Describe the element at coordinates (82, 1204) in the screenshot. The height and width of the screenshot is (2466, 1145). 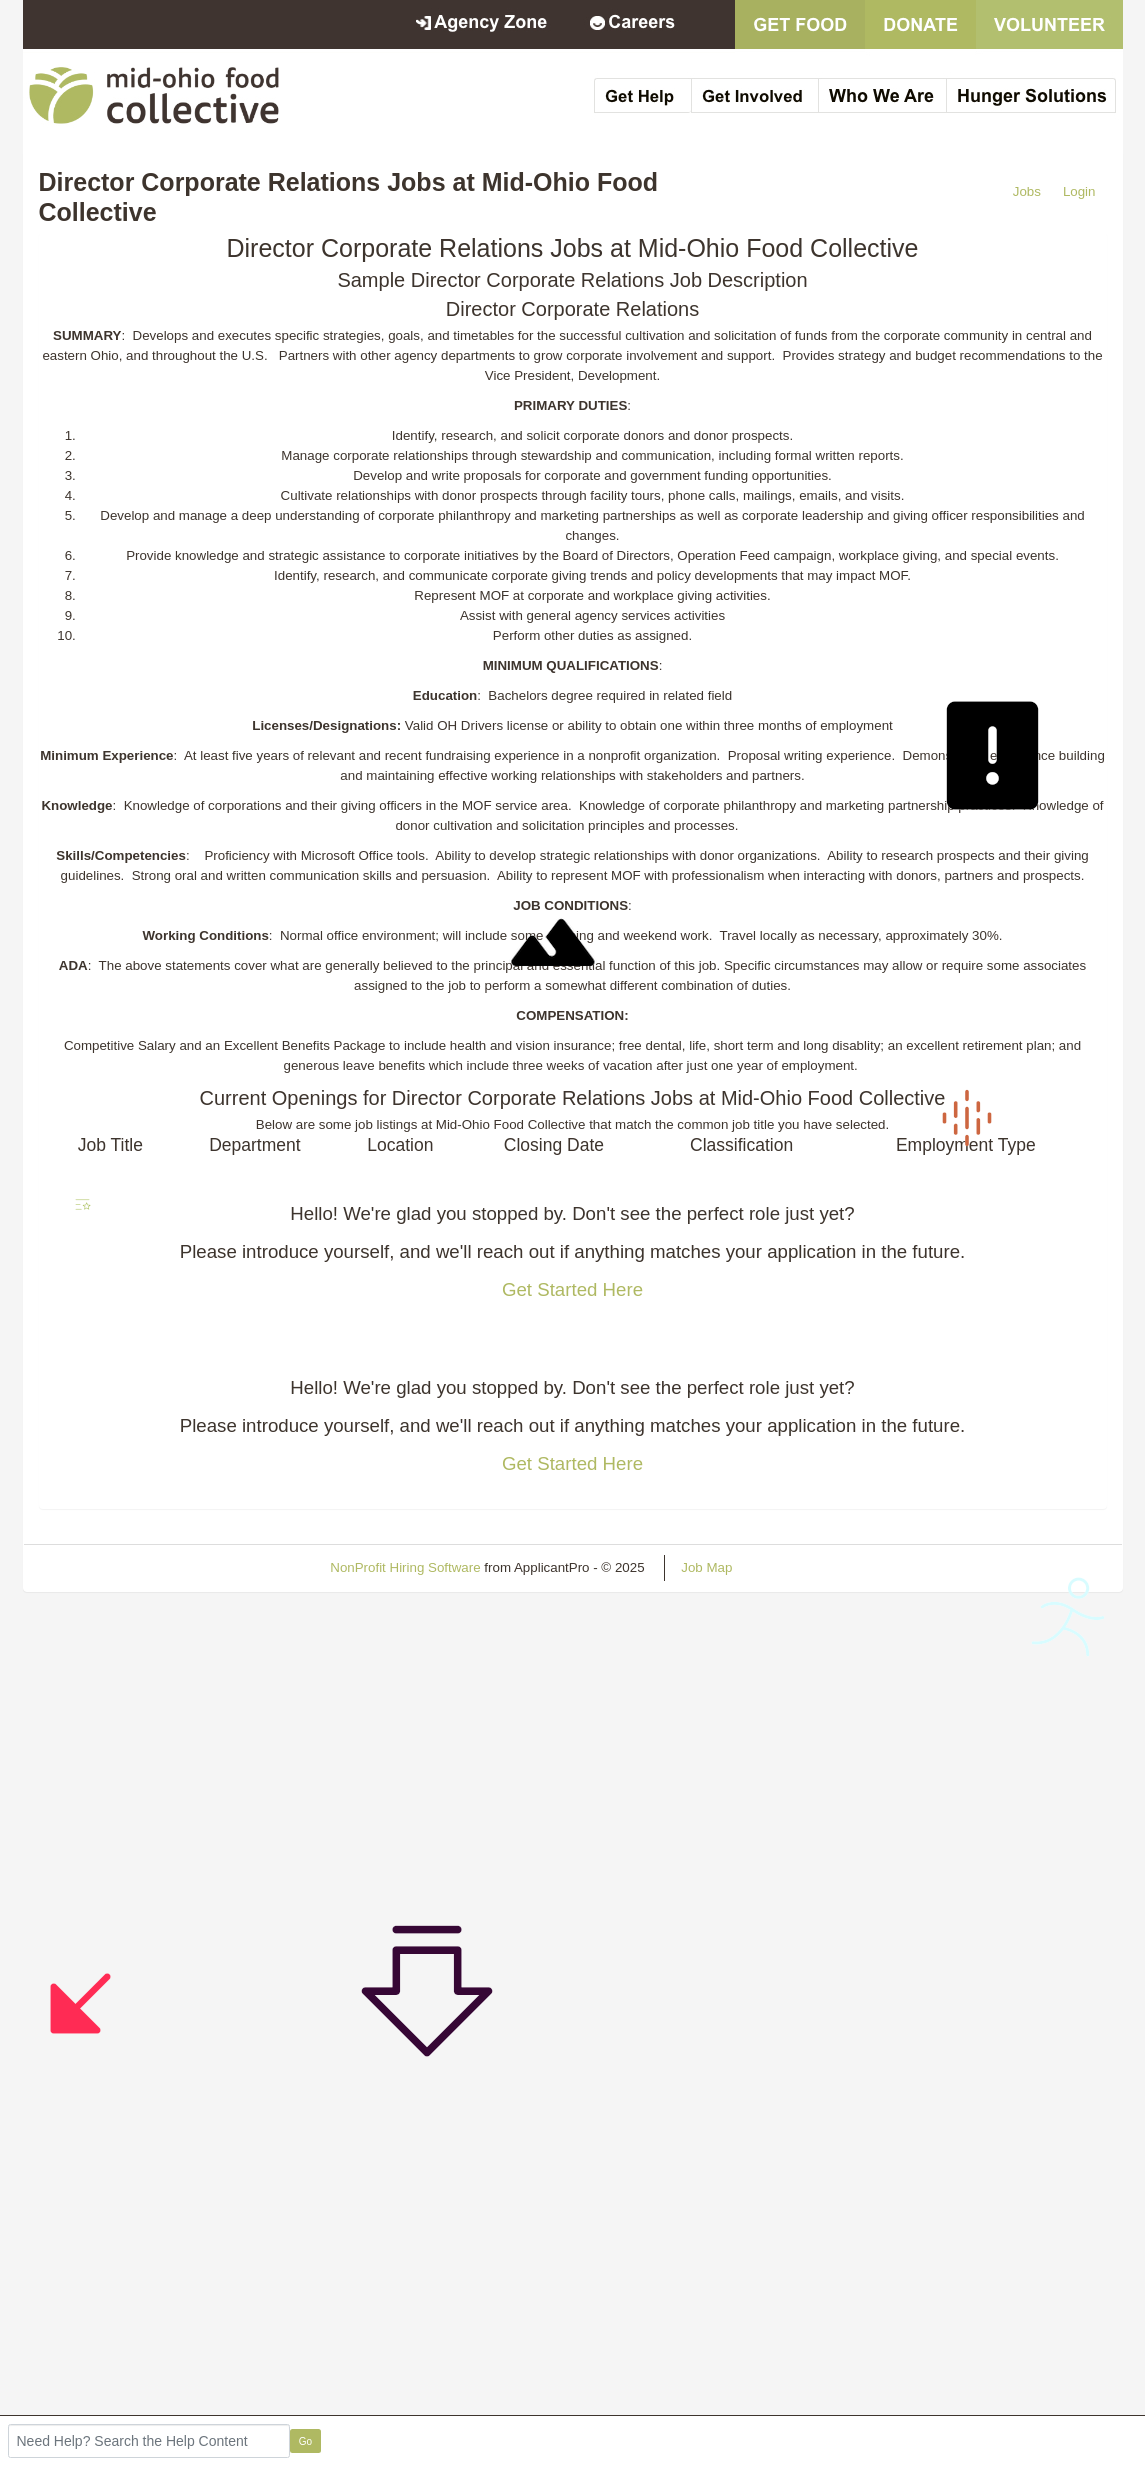
I see `view your favorites list` at that location.